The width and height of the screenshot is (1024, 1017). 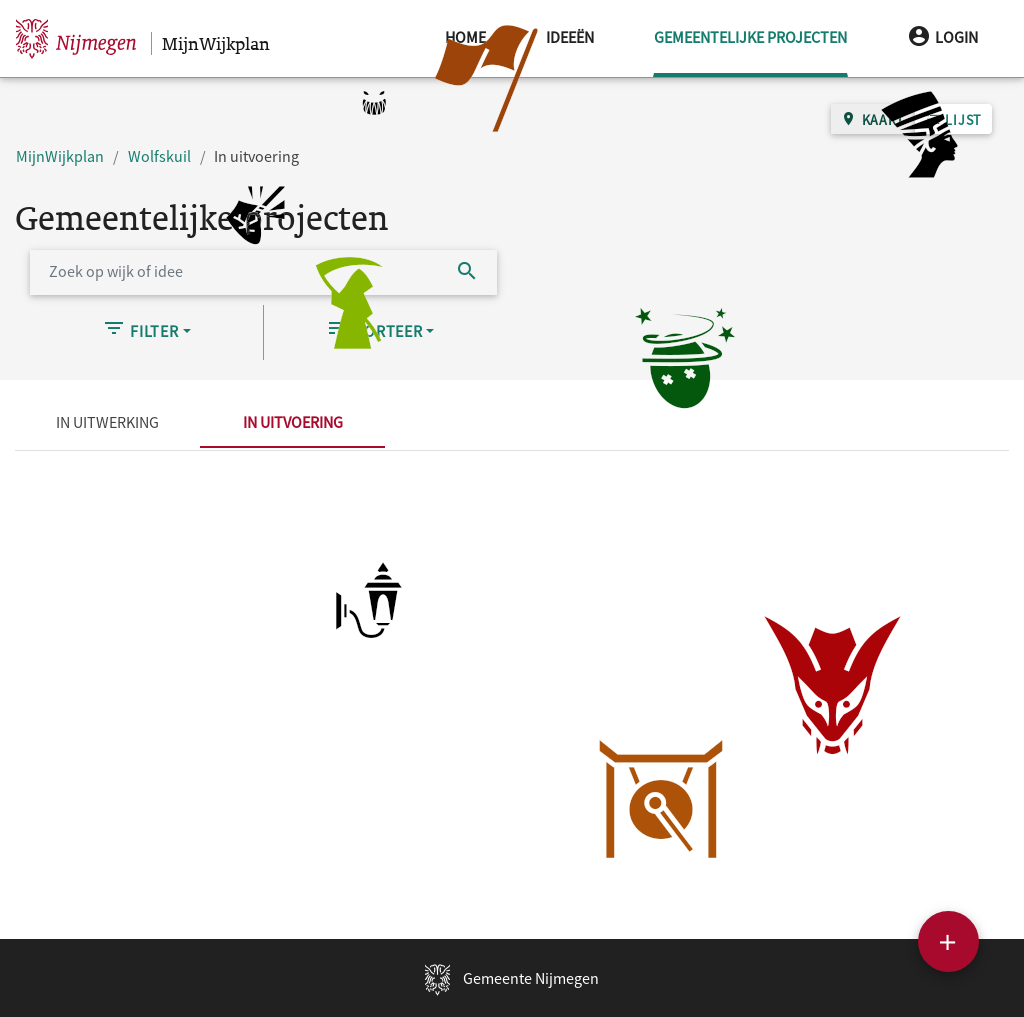 I want to click on indicates a knockout or dizzy state in gameplay, so click(x=685, y=358).